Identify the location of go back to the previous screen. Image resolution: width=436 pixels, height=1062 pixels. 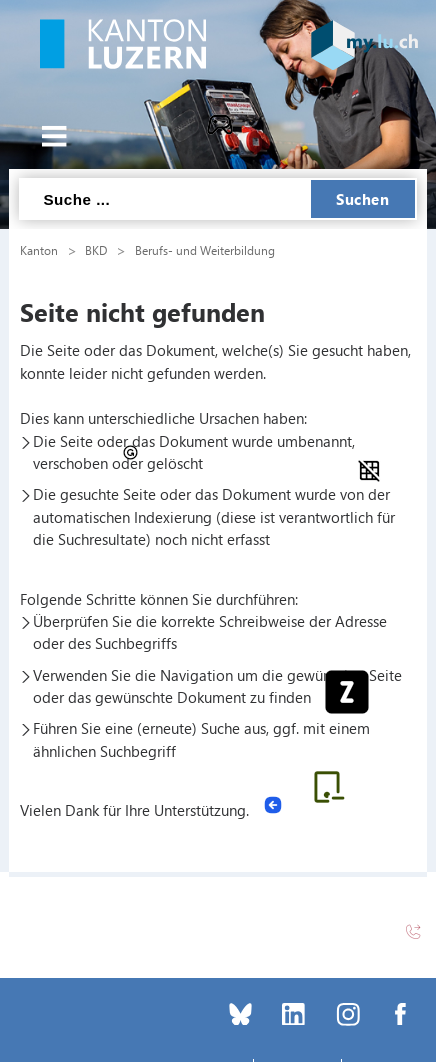
(273, 805).